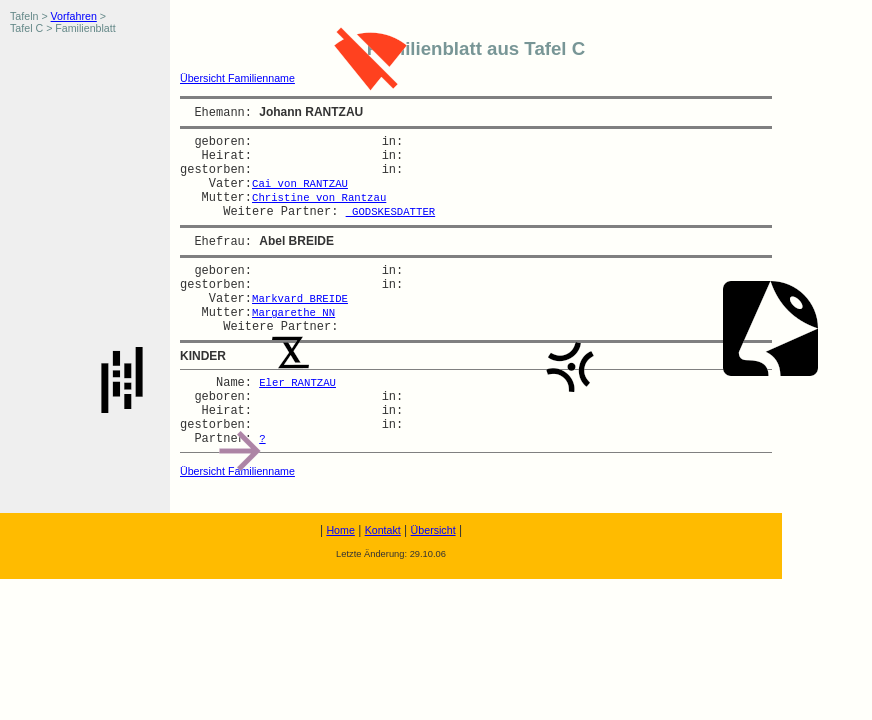 Image resolution: width=872 pixels, height=720 pixels. Describe the element at coordinates (240, 451) in the screenshot. I see `navigate to the next item or screen` at that location.